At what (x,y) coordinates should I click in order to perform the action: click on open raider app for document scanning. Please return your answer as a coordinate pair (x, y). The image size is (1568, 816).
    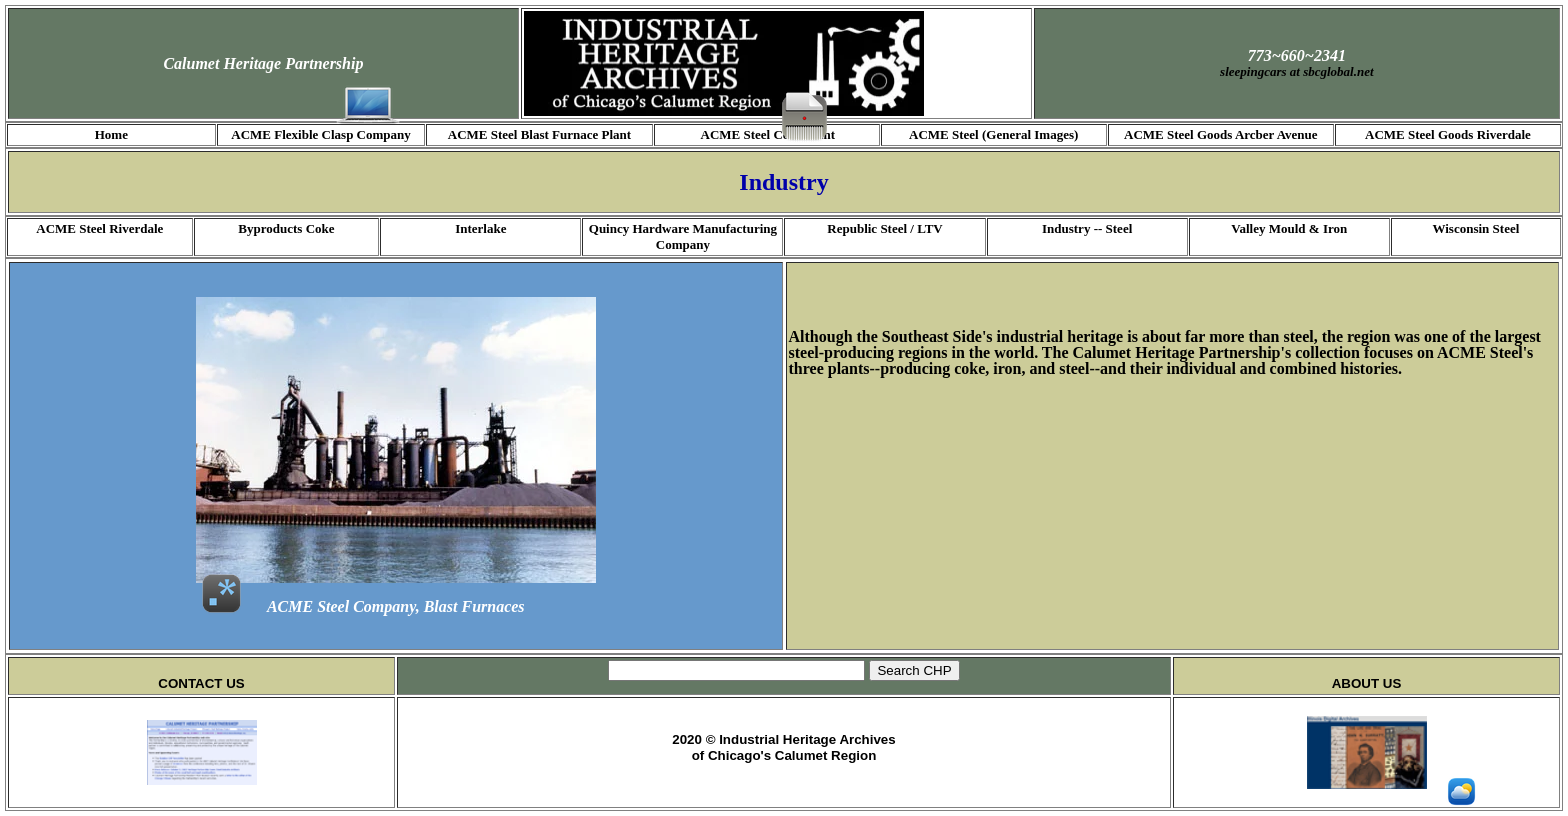
    Looking at the image, I should click on (804, 117).